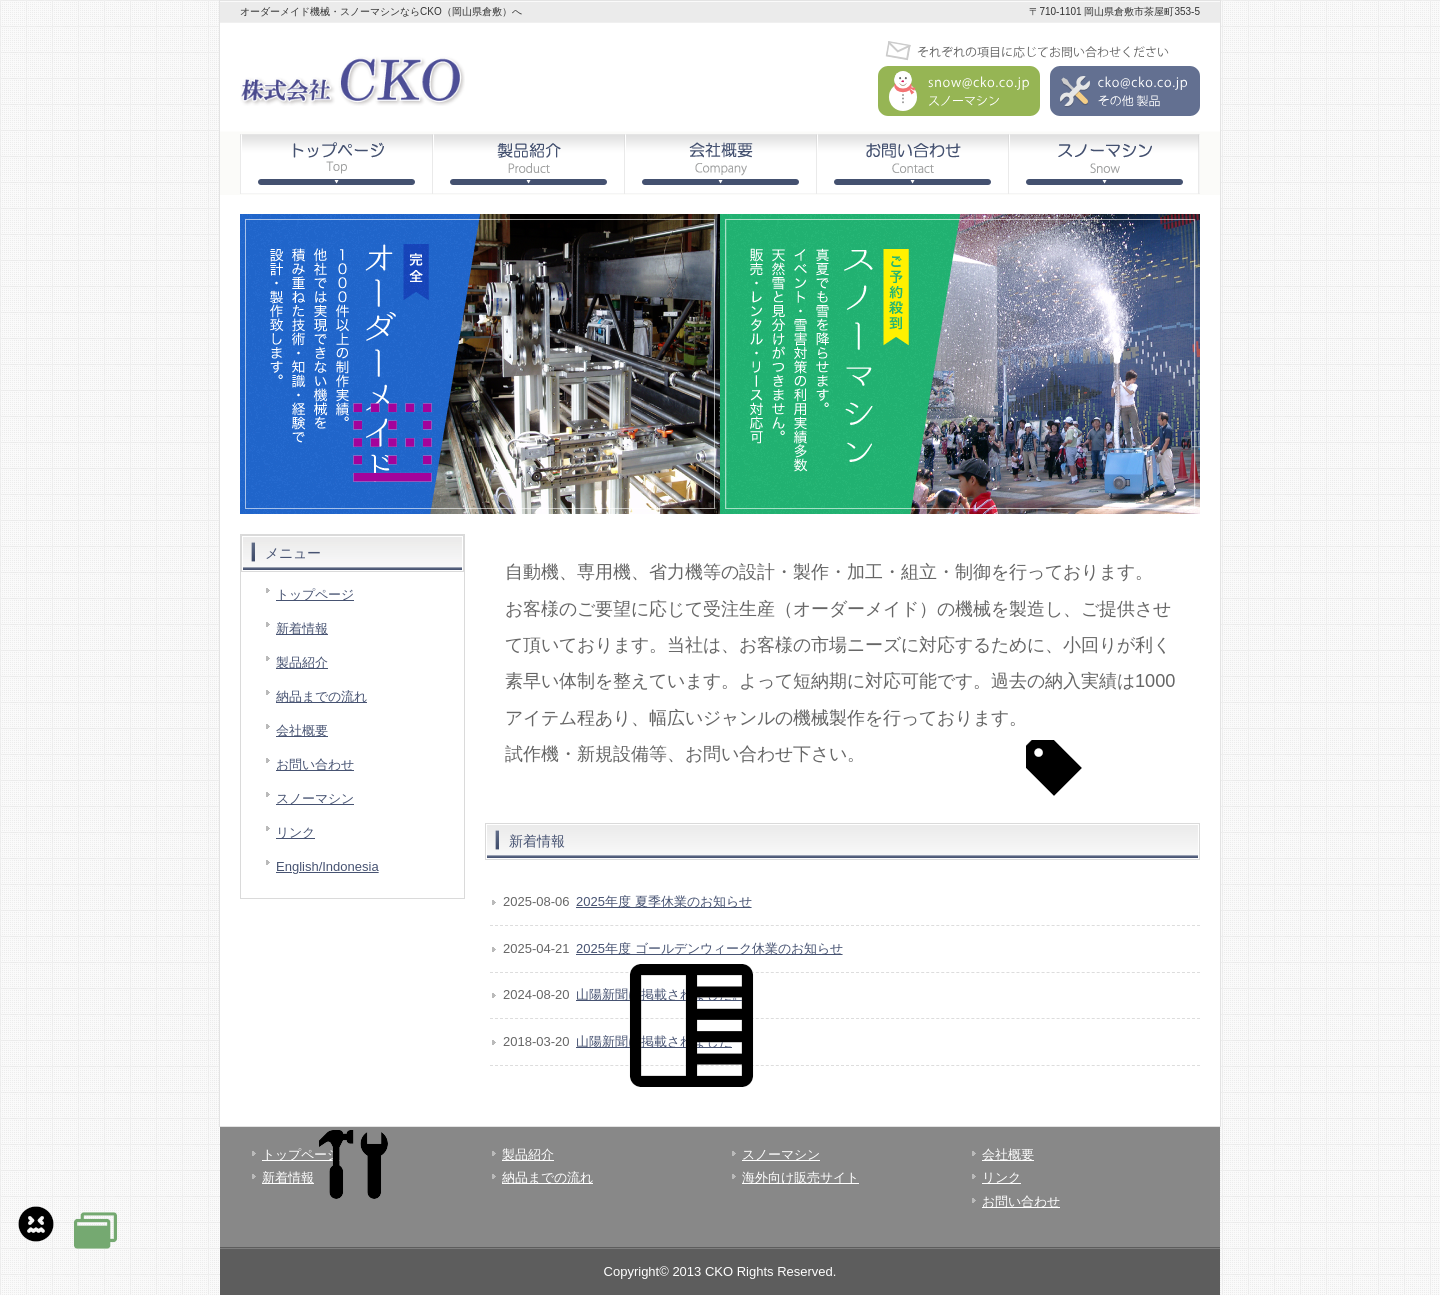 This screenshot has height=1295, width=1440. Describe the element at coordinates (1054, 768) in the screenshot. I see `add a tag or label to an item` at that location.